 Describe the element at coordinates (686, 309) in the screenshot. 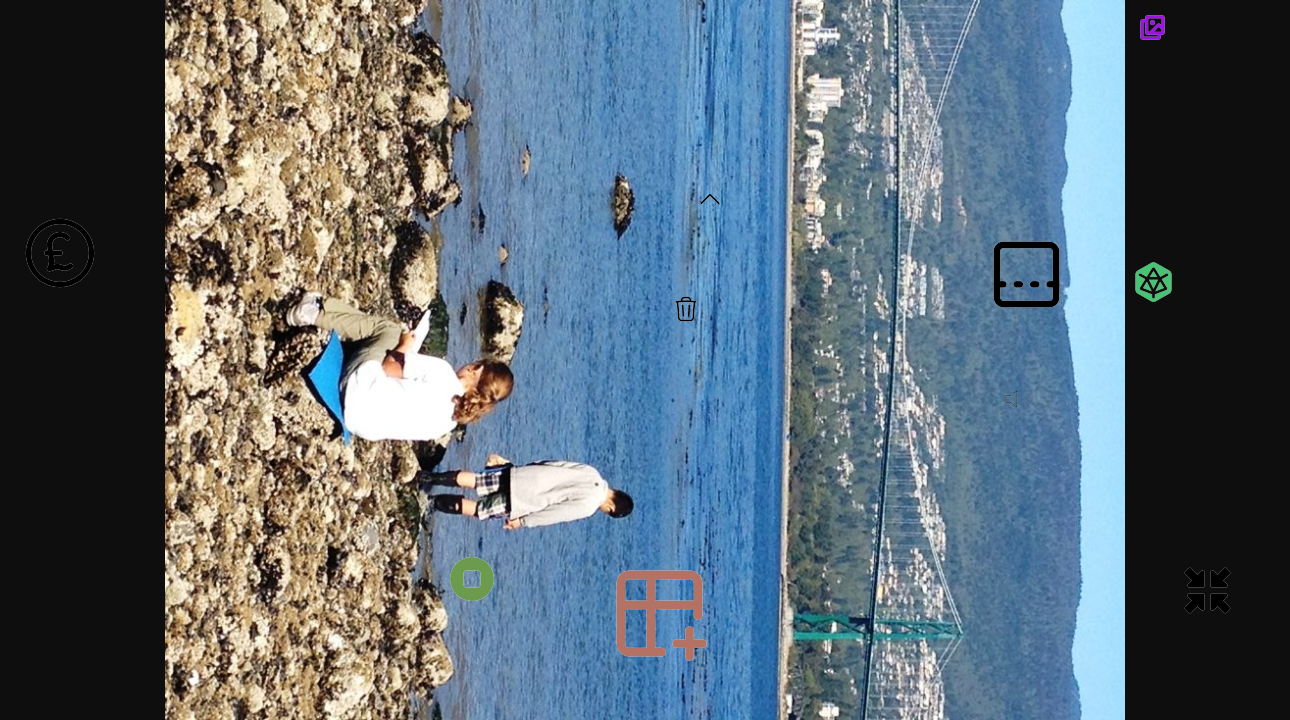

I see `delete selected item` at that location.